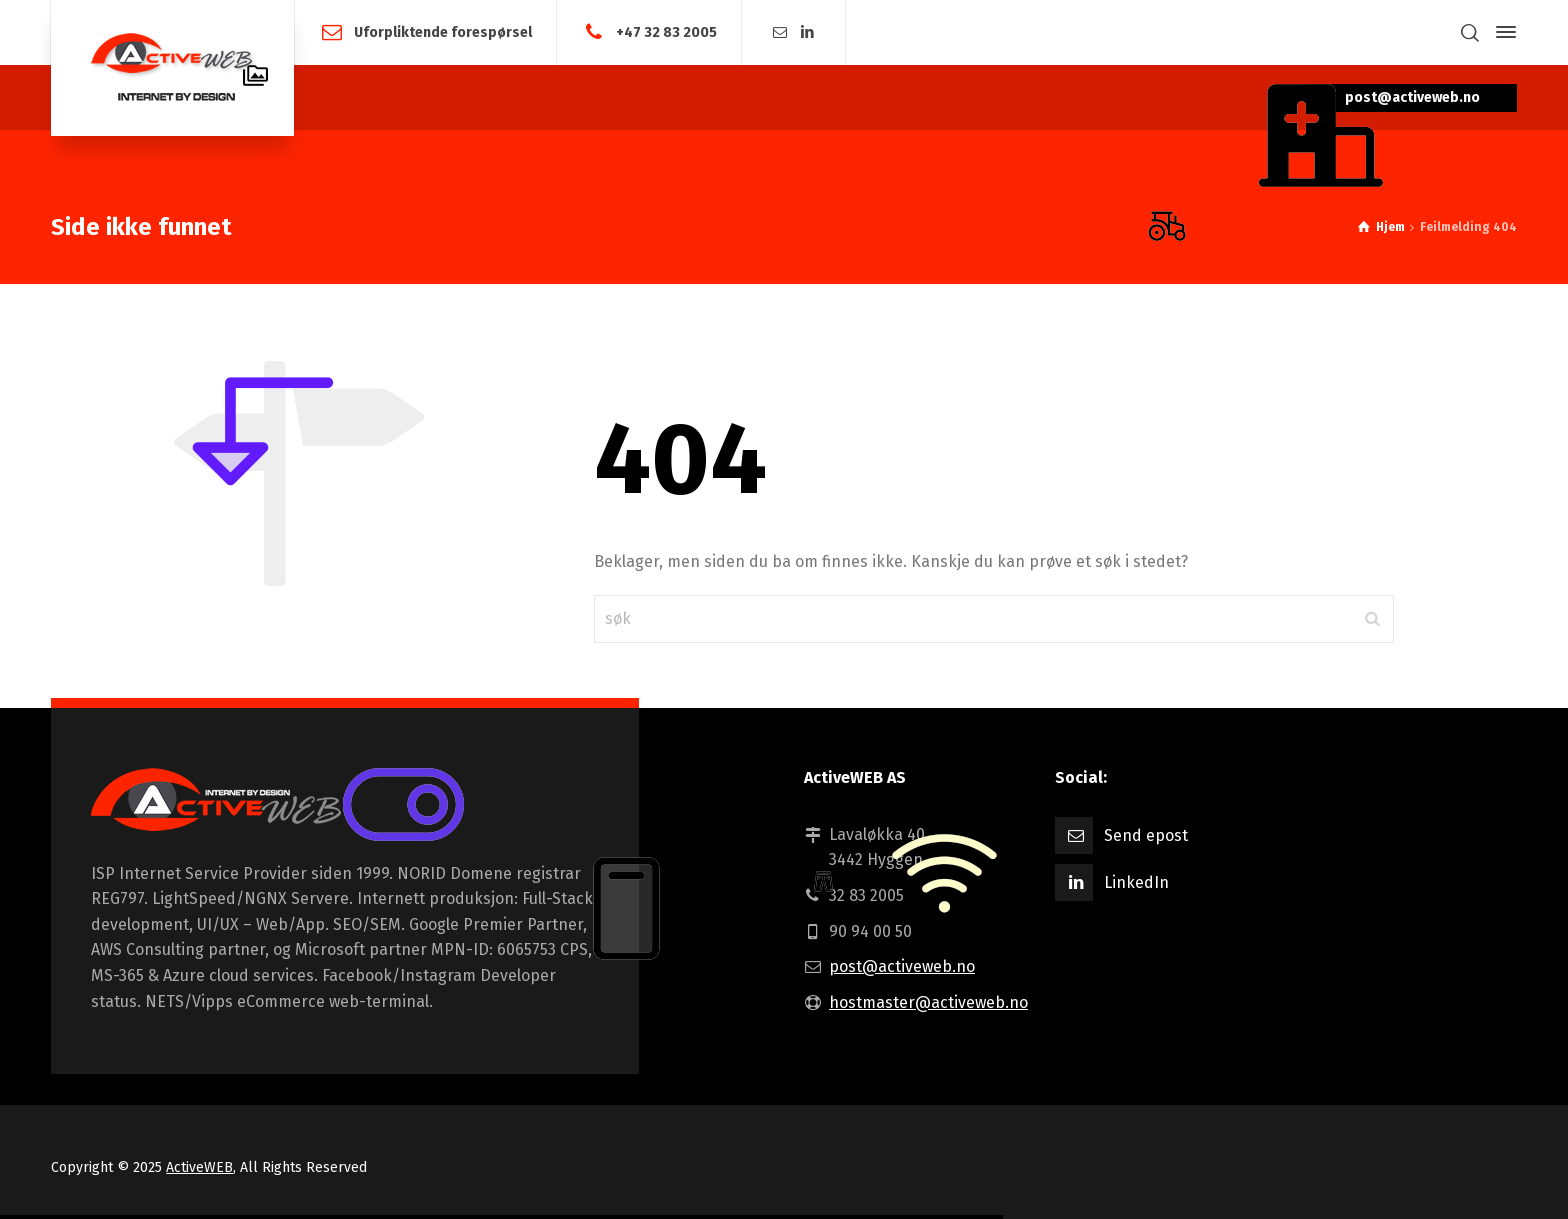 This screenshot has height=1219, width=1568. I want to click on toggle switch in the on position, so click(403, 804).